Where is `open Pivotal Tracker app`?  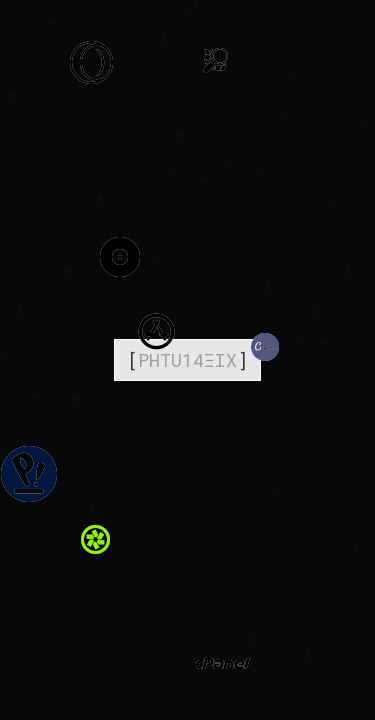 open Pivotal Tracker app is located at coordinates (95, 539).